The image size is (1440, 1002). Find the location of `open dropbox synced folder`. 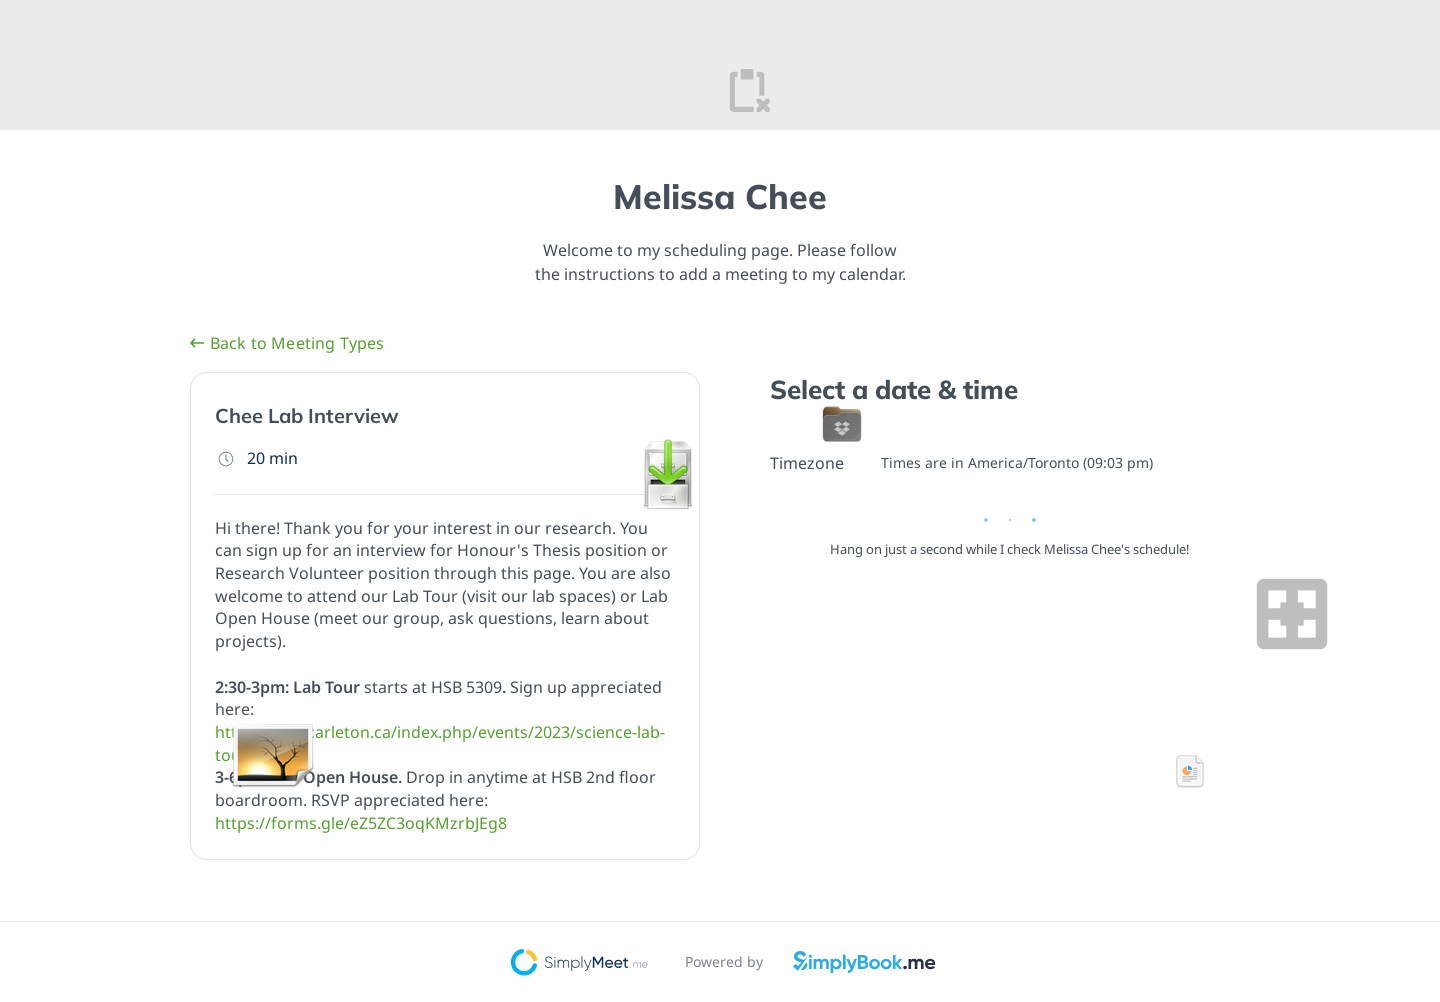

open dropbox synced folder is located at coordinates (842, 424).